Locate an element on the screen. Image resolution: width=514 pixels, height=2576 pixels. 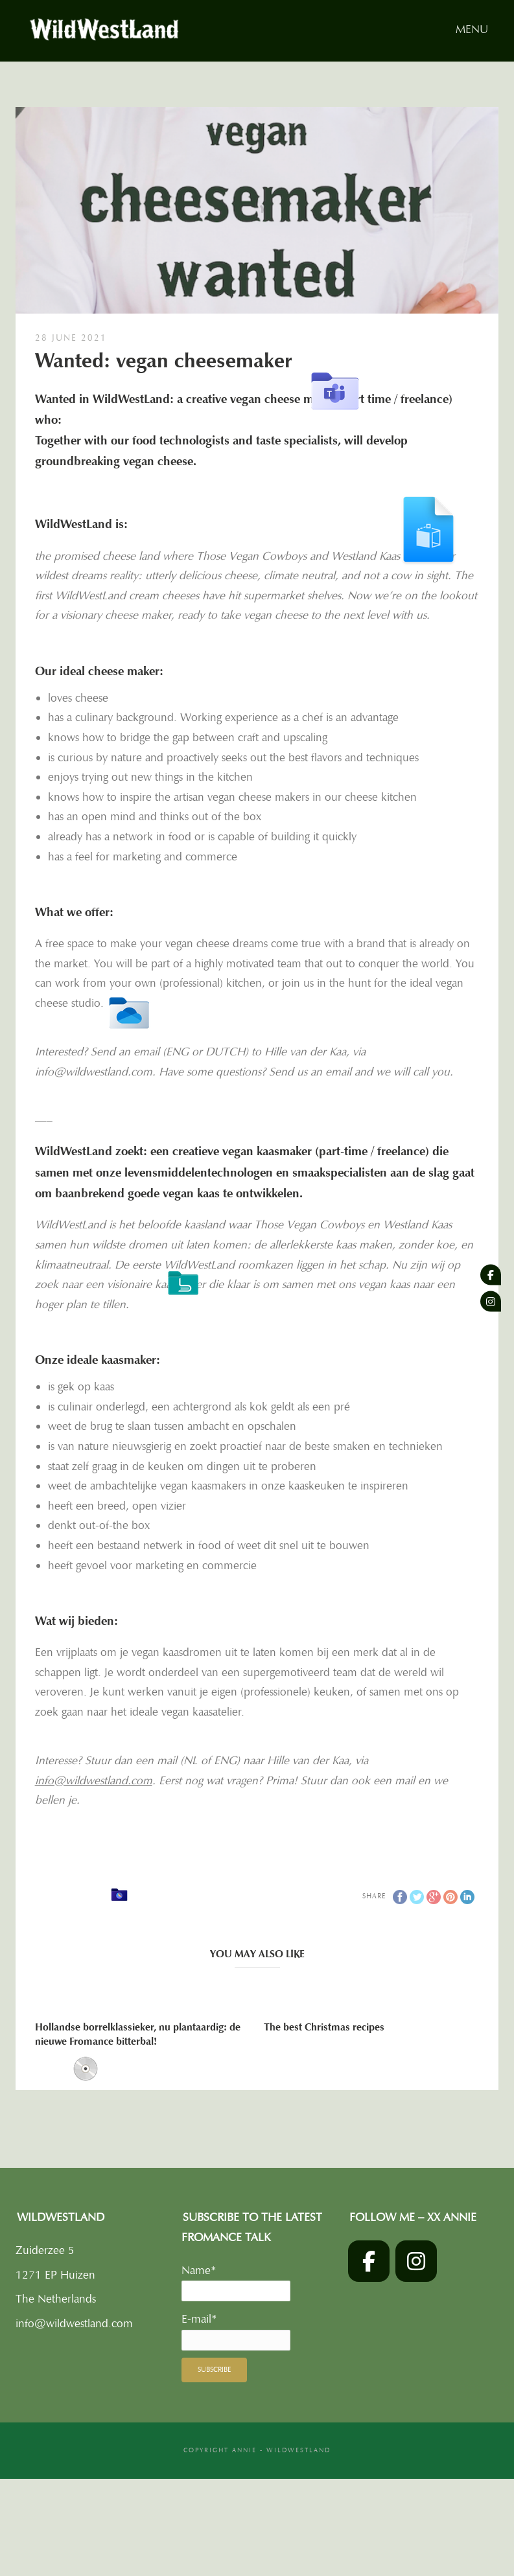
access cd/dvd drive is located at coordinates (86, 2069).